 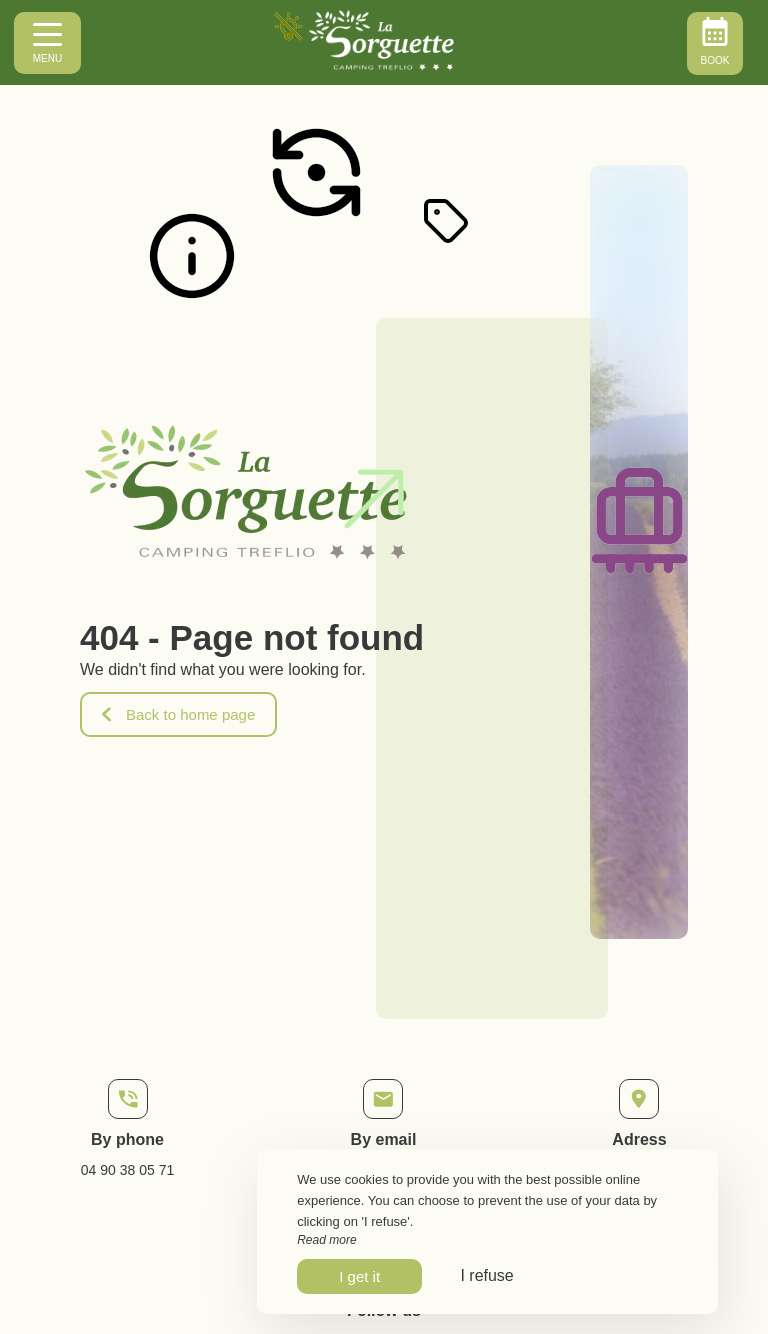 I want to click on track baggage claim status, so click(x=639, y=520).